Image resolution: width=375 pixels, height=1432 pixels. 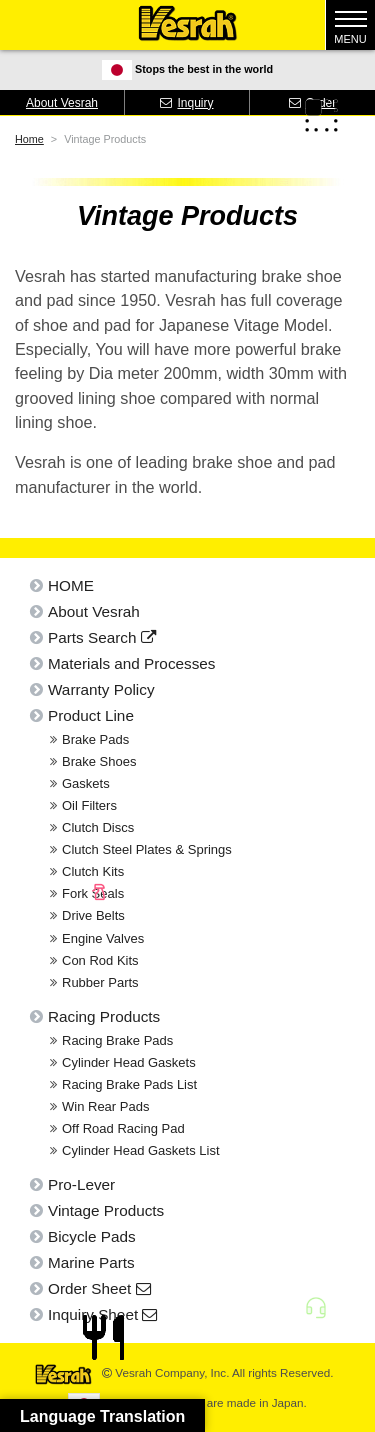 What do you see at coordinates (321, 115) in the screenshot?
I see `align content to top-left corner` at bounding box center [321, 115].